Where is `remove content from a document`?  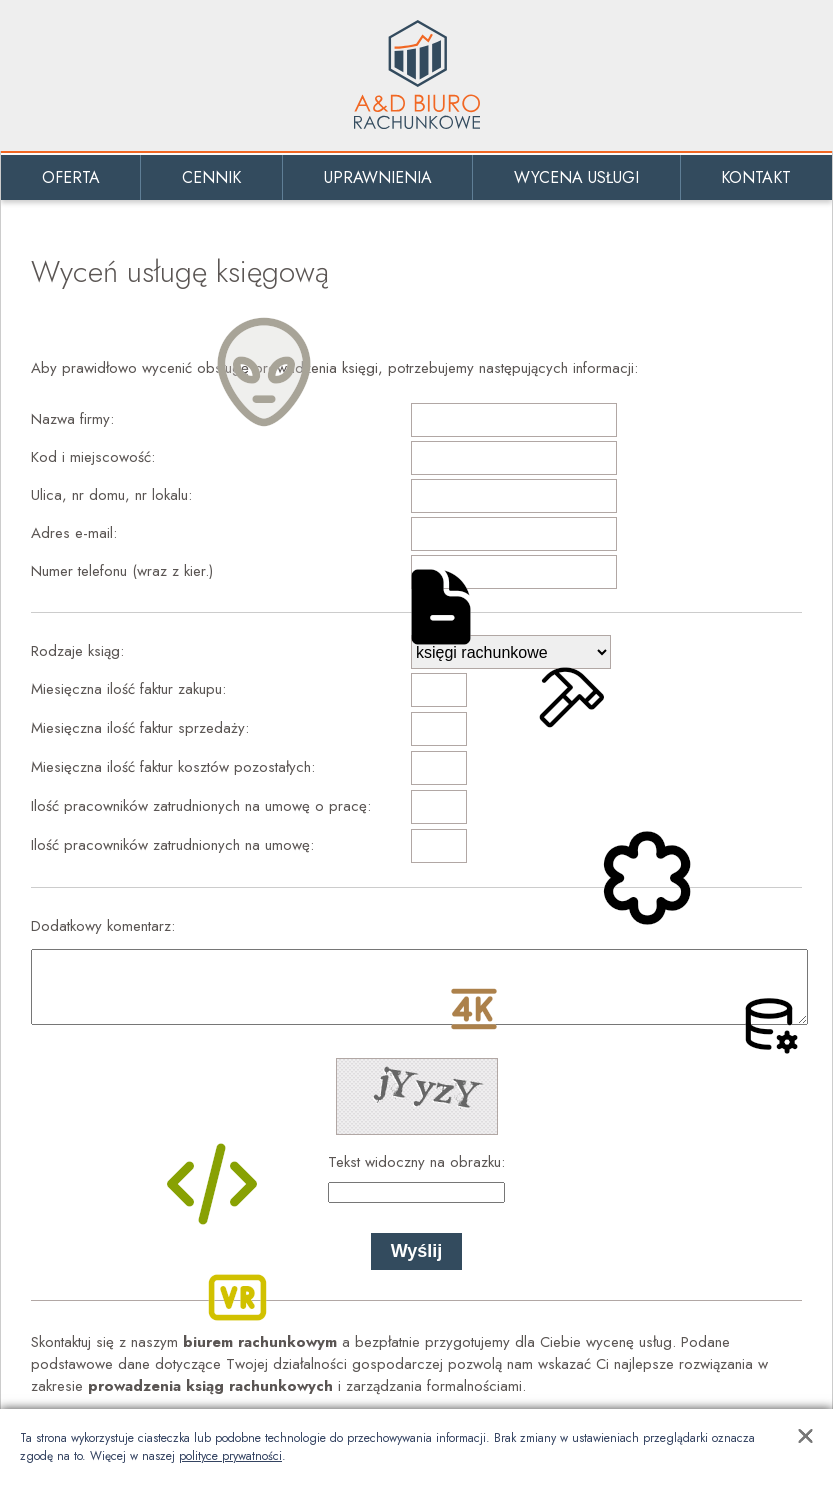 remove content from a document is located at coordinates (441, 607).